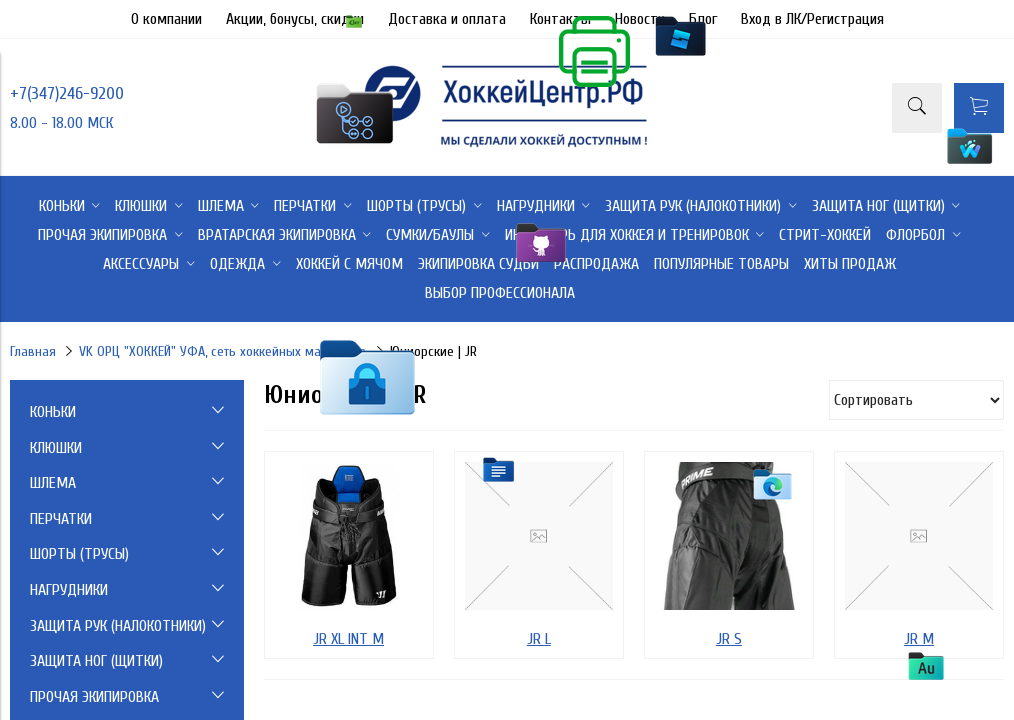 This screenshot has width=1014, height=720. What do you see at coordinates (498, 470) in the screenshot?
I see `open google docs folder` at bounding box center [498, 470].